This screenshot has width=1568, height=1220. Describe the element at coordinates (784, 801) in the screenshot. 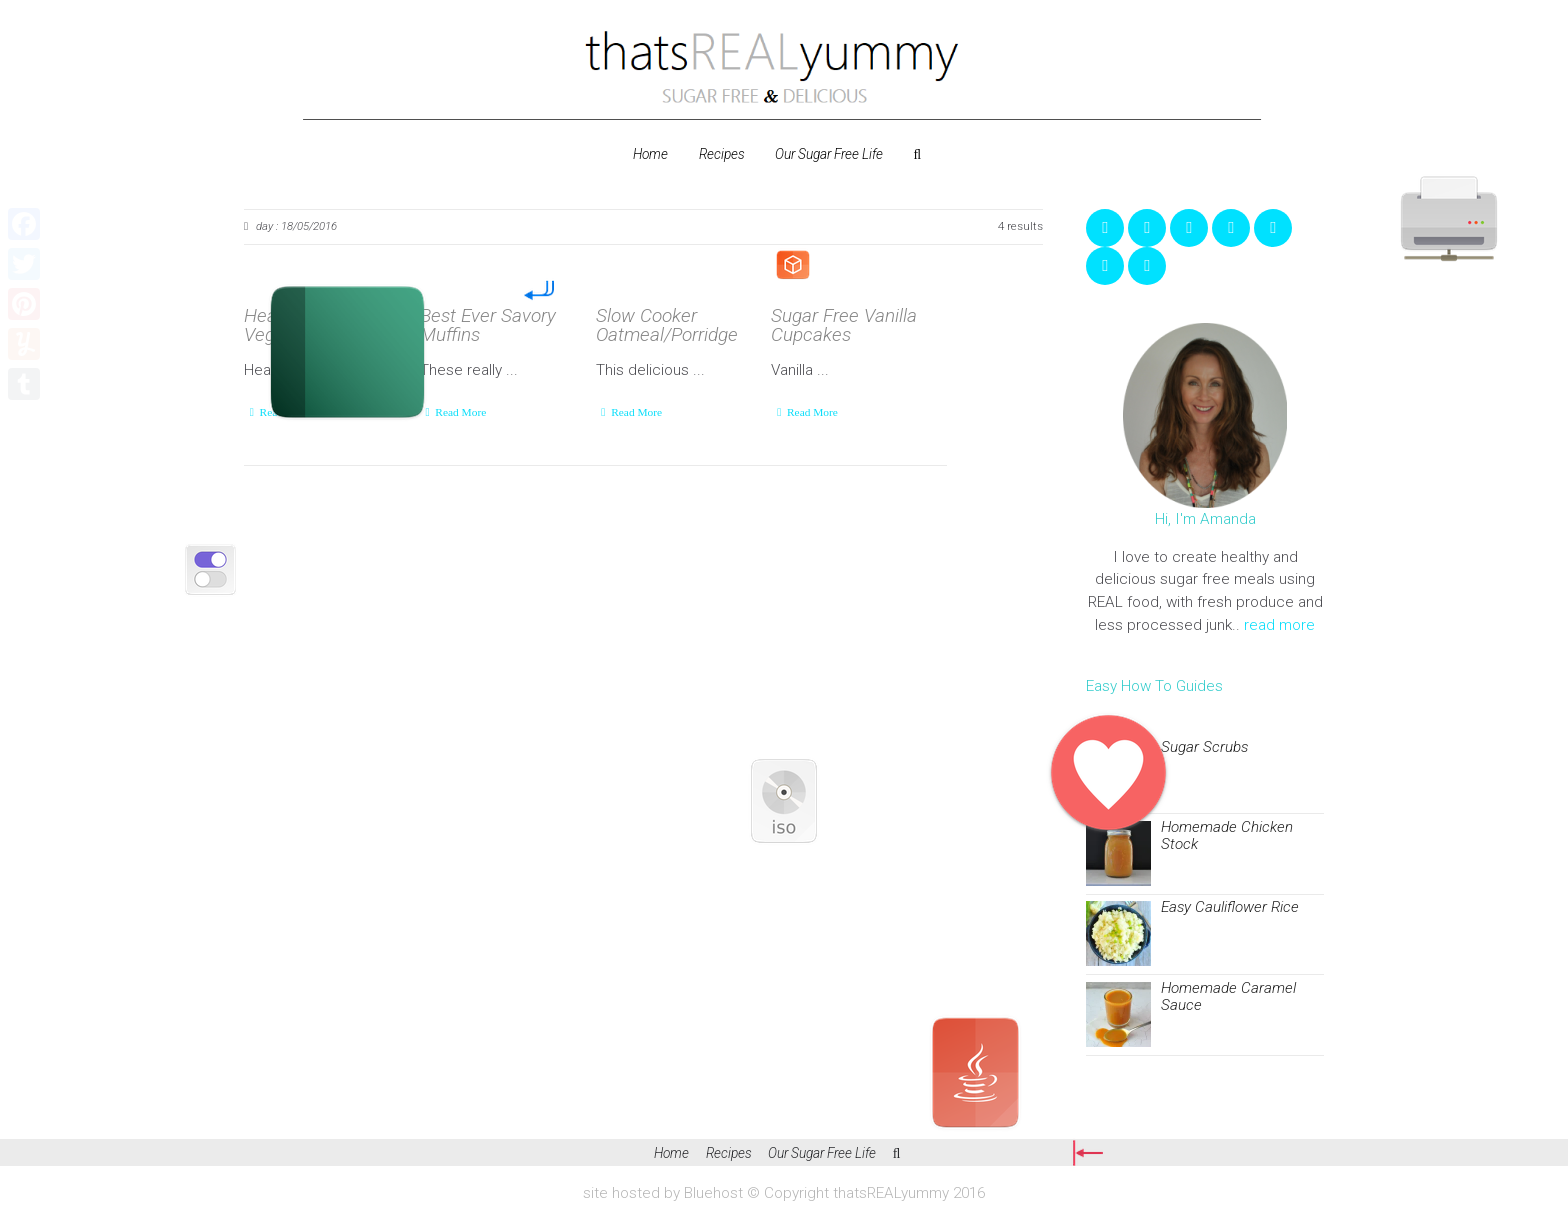

I see `a CD/DVD disc image file (ISO format)` at that location.